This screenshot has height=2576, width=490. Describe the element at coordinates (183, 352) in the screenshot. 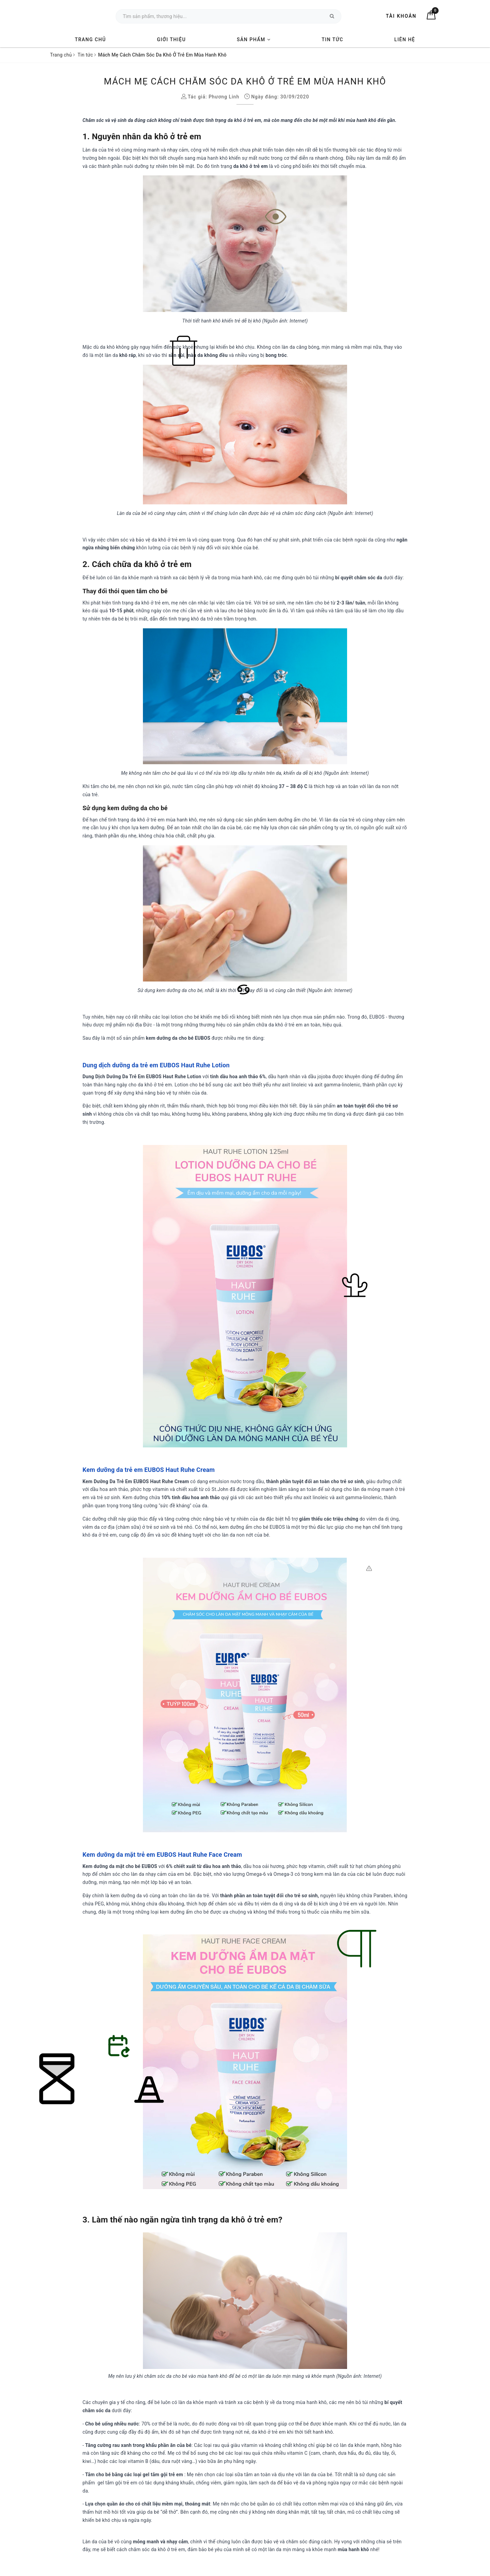

I see `delete this item` at that location.